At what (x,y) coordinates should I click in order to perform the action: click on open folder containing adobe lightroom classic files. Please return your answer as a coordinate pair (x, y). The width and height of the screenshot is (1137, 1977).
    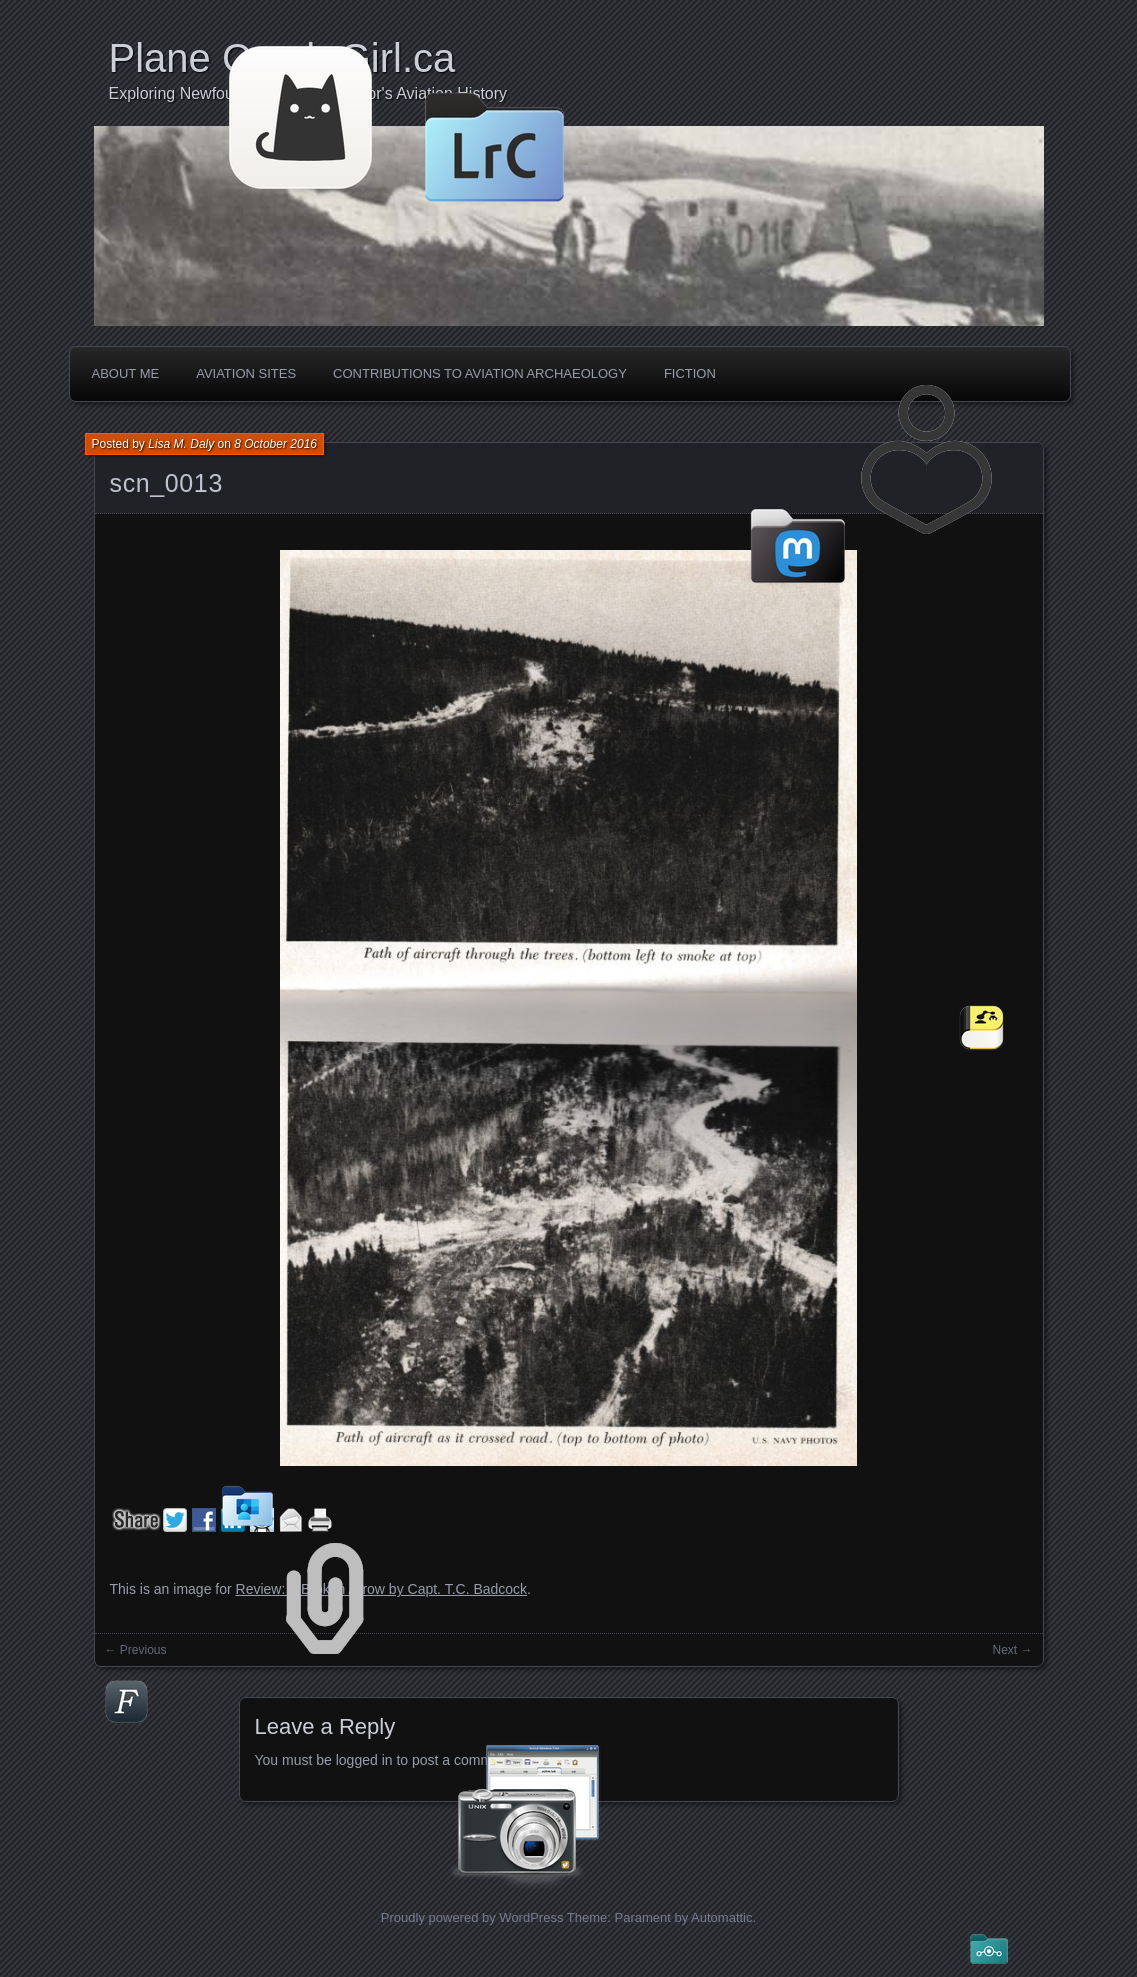
    Looking at the image, I should click on (494, 151).